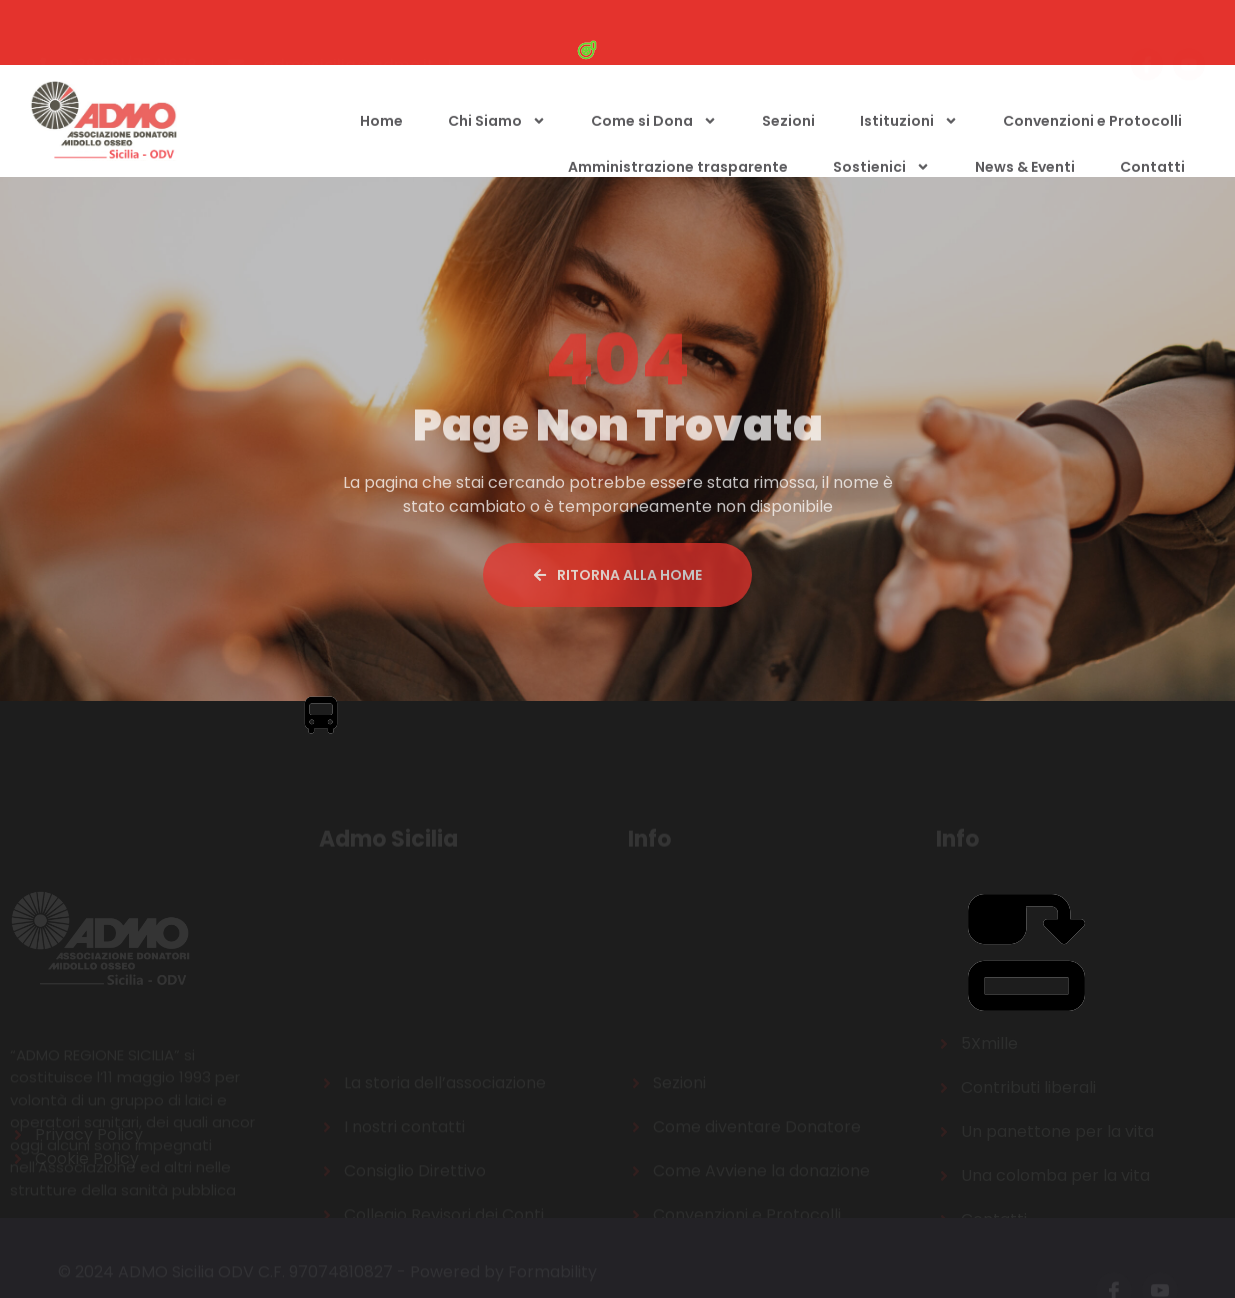  Describe the element at coordinates (587, 50) in the screenshot. I see `access turbocharger or engine performance settings` at that location.